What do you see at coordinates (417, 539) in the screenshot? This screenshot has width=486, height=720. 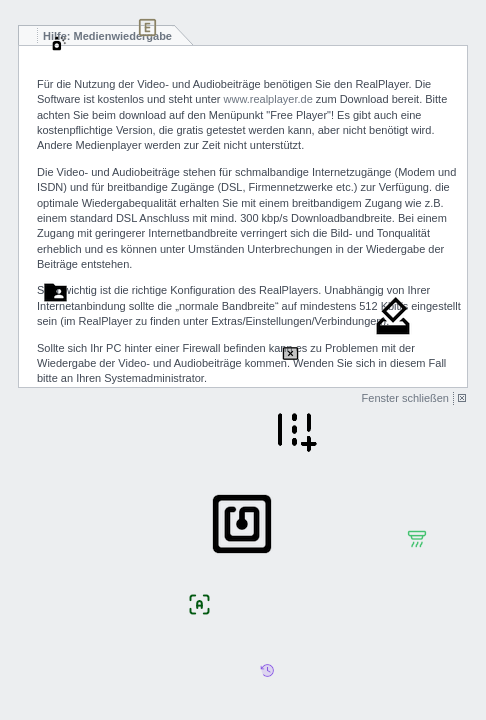 I see `smoke detector alert or notification` at bounding box center [417, 539].